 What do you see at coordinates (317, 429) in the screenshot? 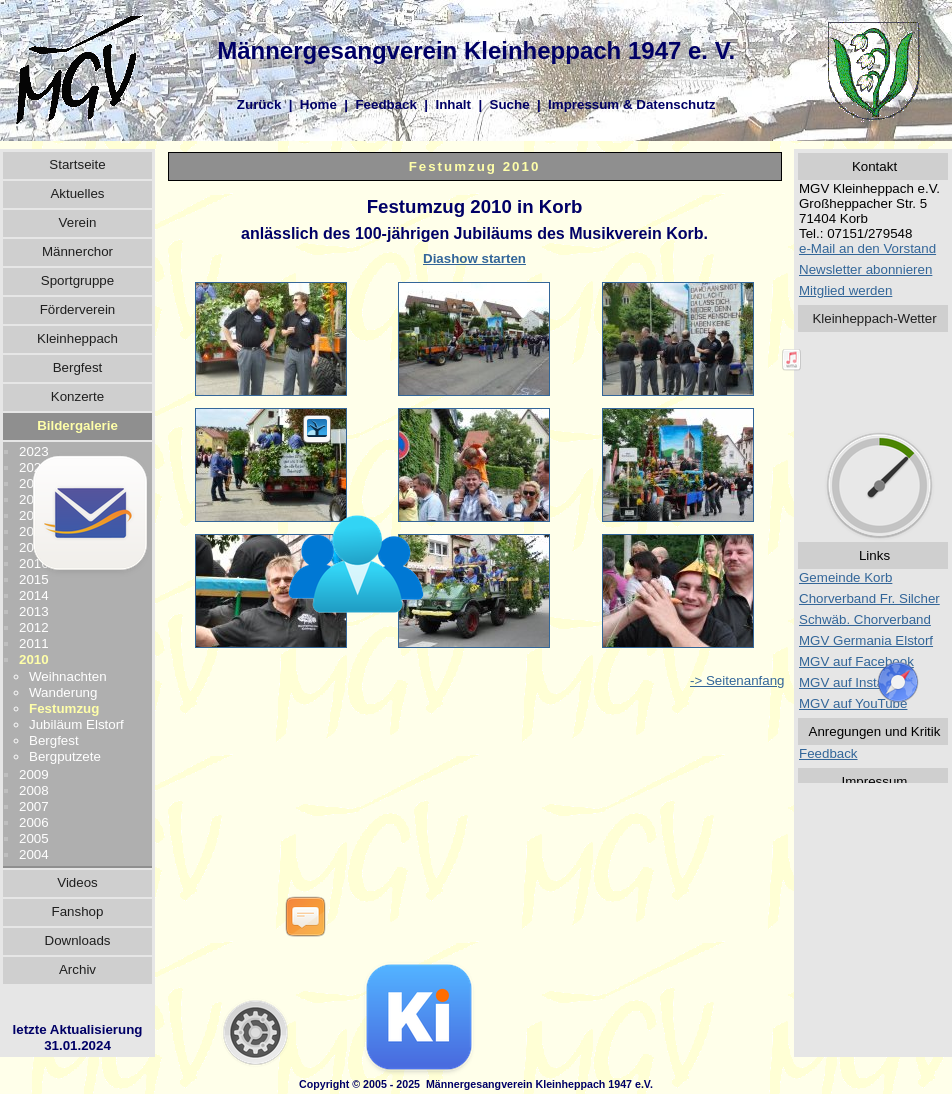
I see `open shotwell photo manager` at bounding box center [317, 429].